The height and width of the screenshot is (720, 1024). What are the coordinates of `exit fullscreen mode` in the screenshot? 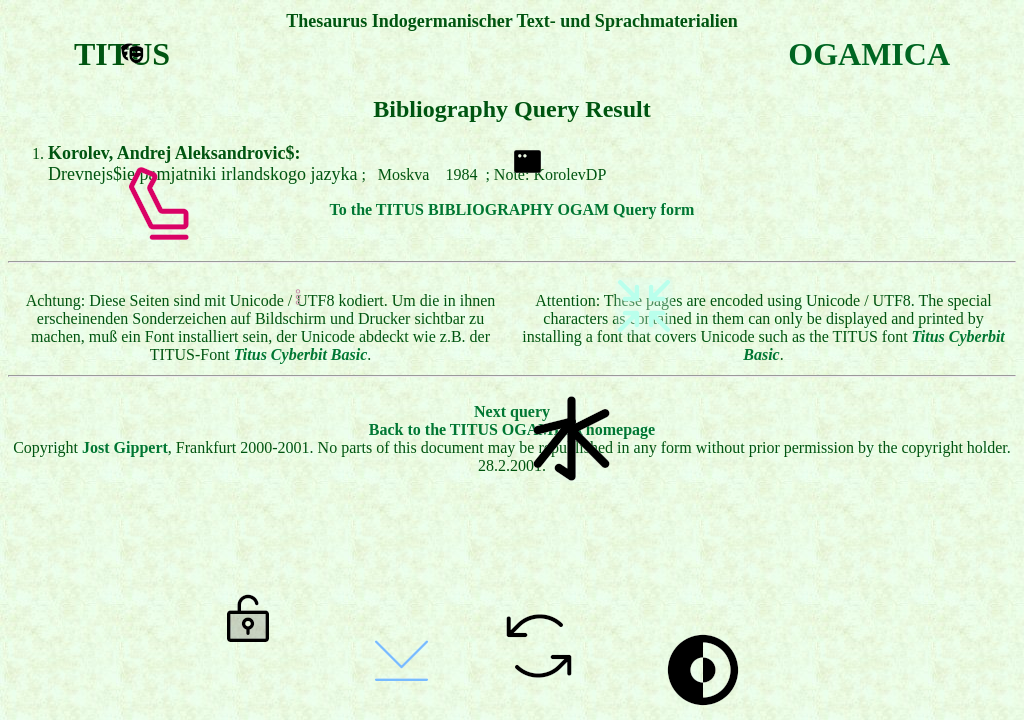 It's located at (644, 306).